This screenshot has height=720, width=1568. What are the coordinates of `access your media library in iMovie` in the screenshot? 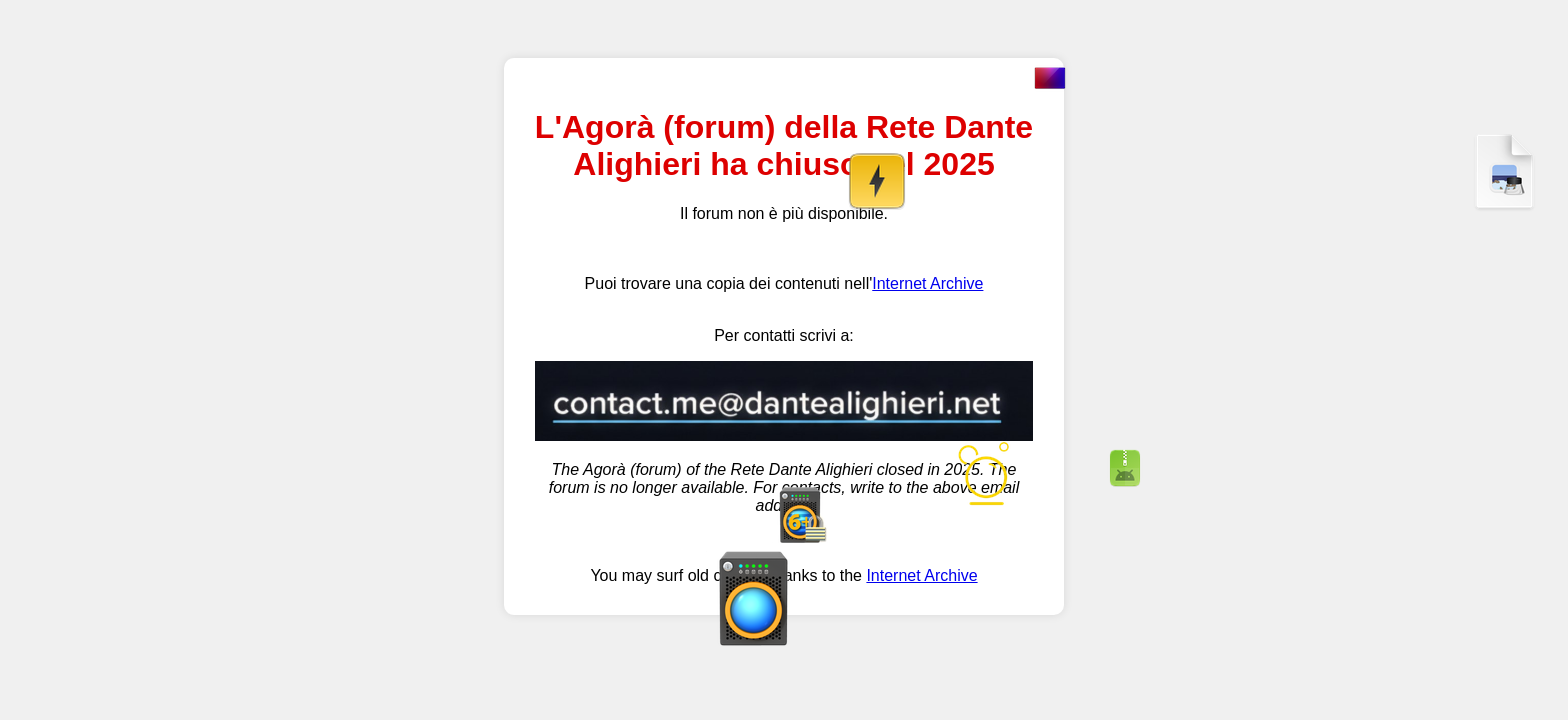 It's located at (1050, 78).